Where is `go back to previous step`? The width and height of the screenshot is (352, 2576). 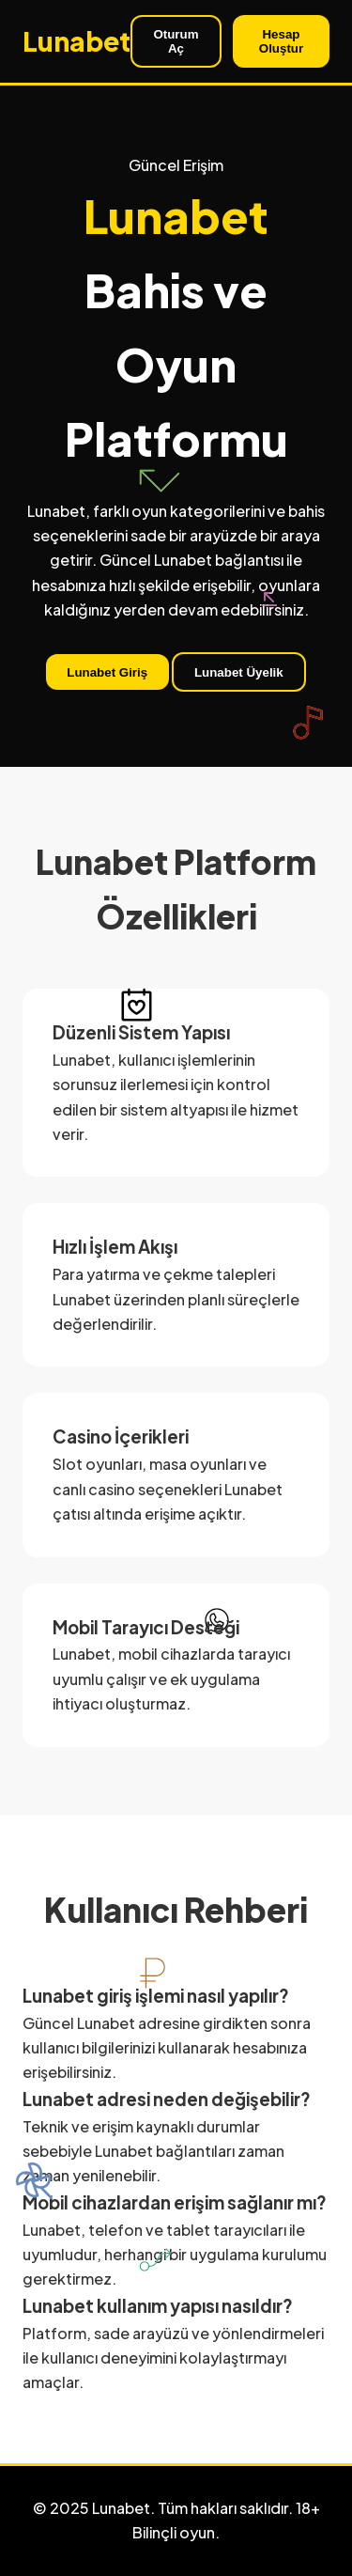 go back to previous step is located at coordinates (160, 479).